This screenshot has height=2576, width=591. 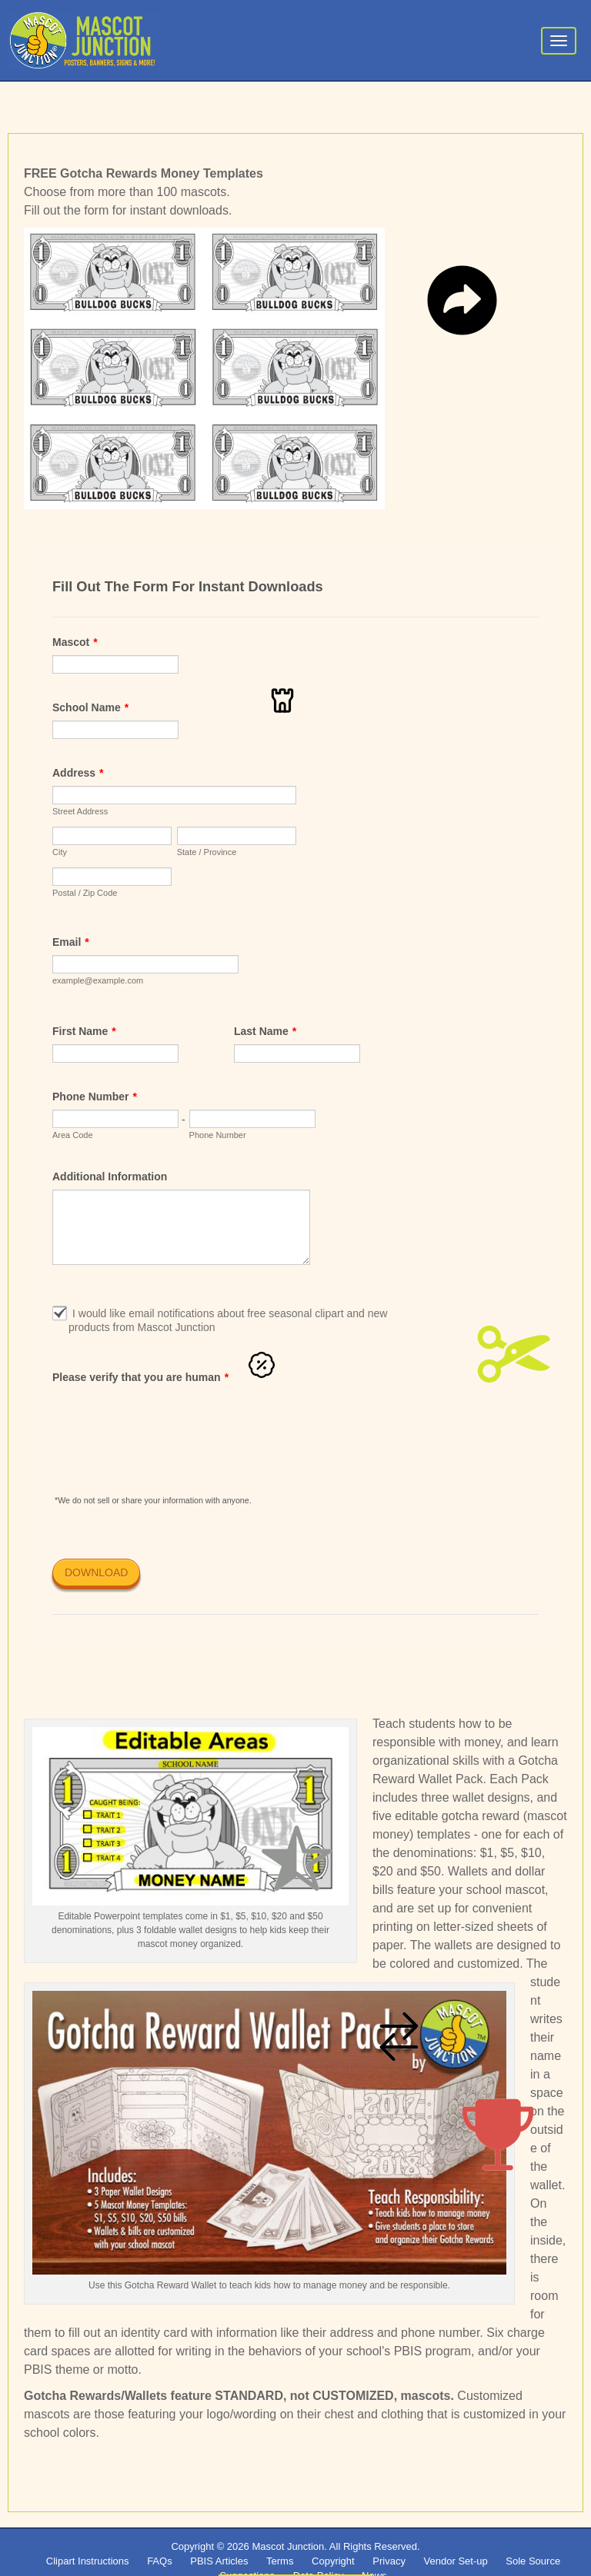 I want to click on cut selected text or content, so click(x=514, y=1354).